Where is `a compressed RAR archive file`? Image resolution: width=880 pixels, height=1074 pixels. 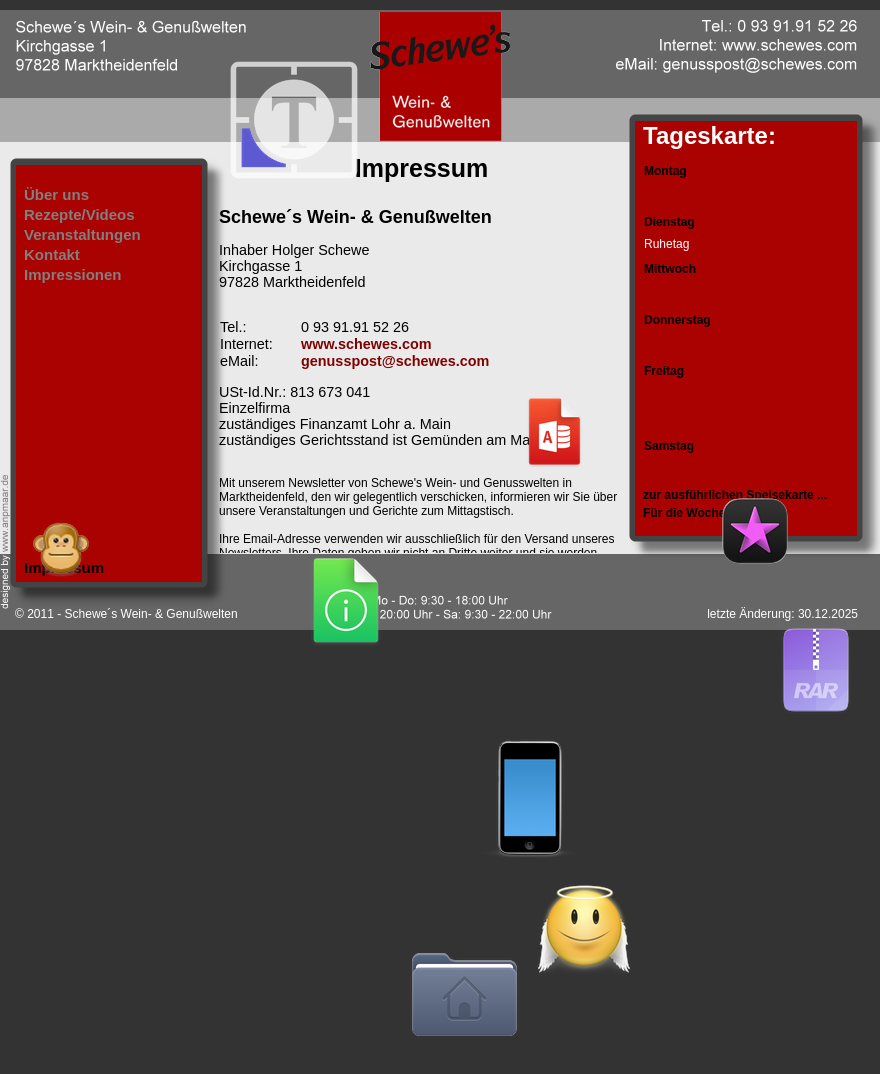
a compressed RAR archive file is located at coordinates (816, 670).